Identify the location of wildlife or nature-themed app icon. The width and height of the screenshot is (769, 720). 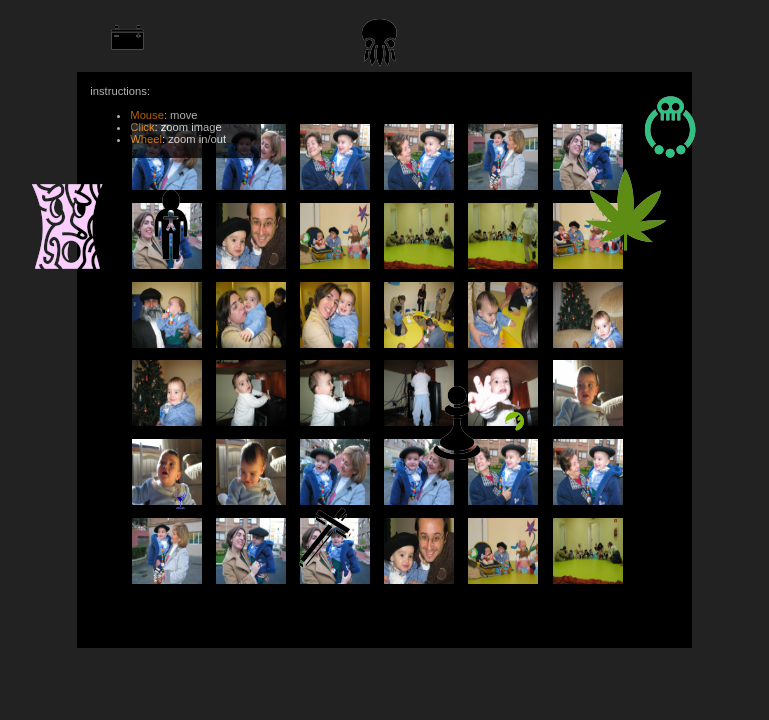
(514, 421).